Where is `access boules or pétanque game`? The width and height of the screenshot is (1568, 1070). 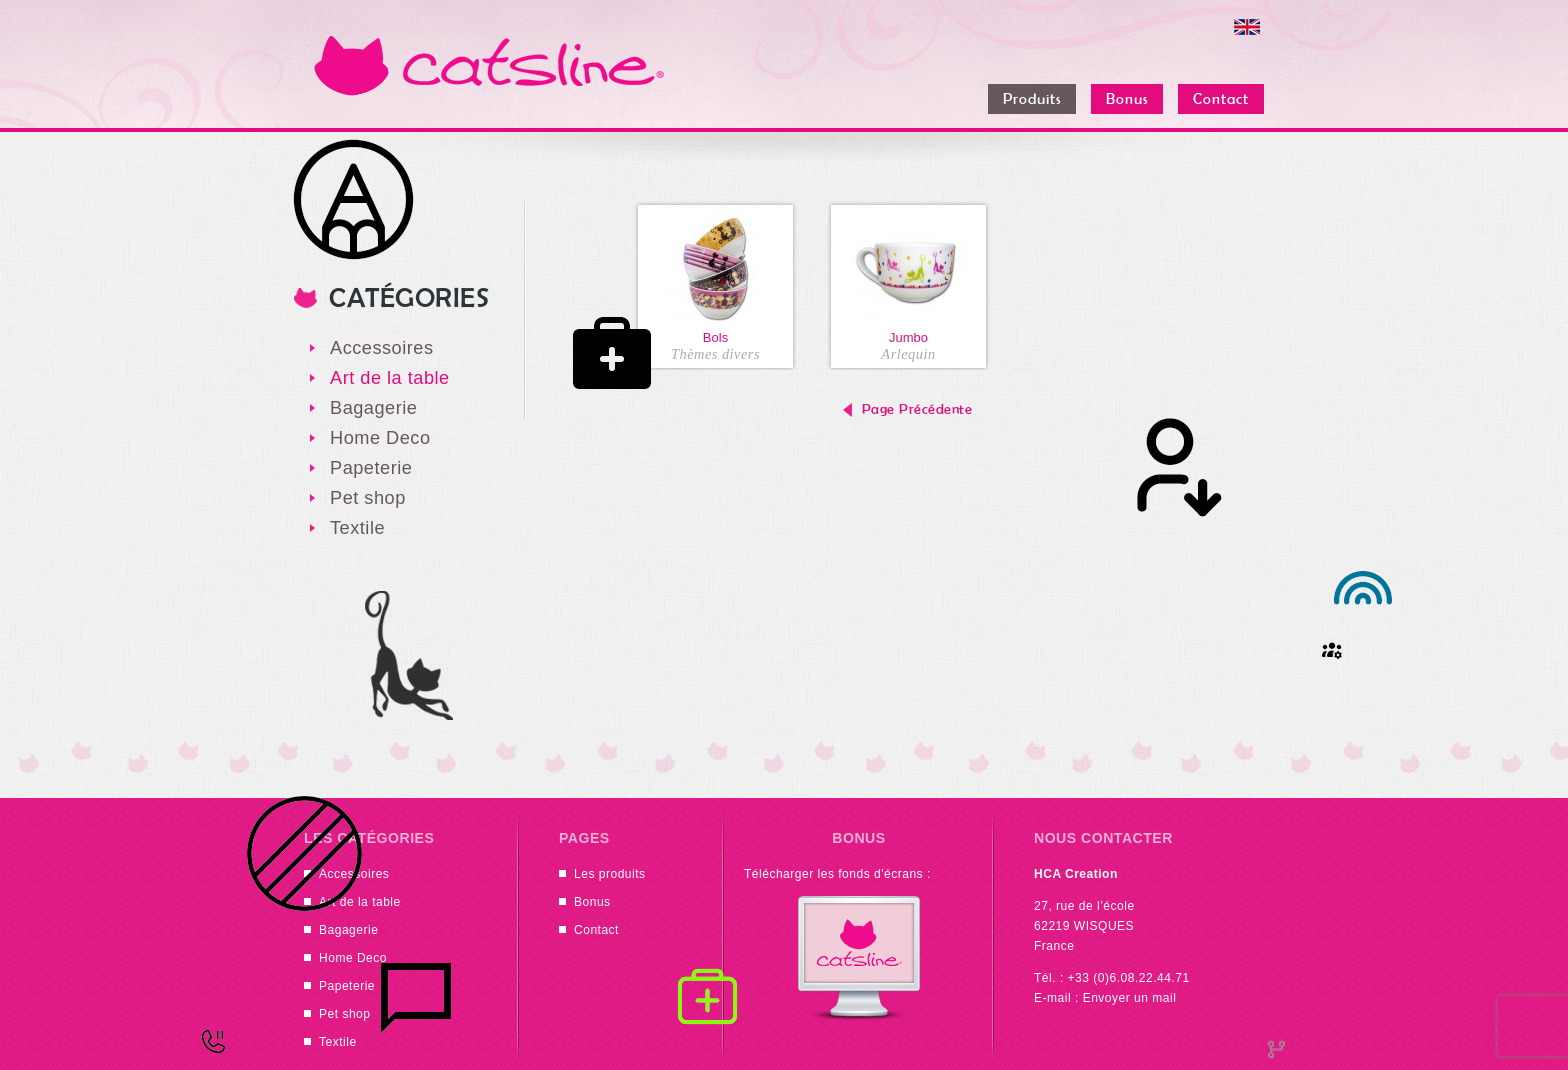
access boules or pétanque game is located at coordinates (304, 853).